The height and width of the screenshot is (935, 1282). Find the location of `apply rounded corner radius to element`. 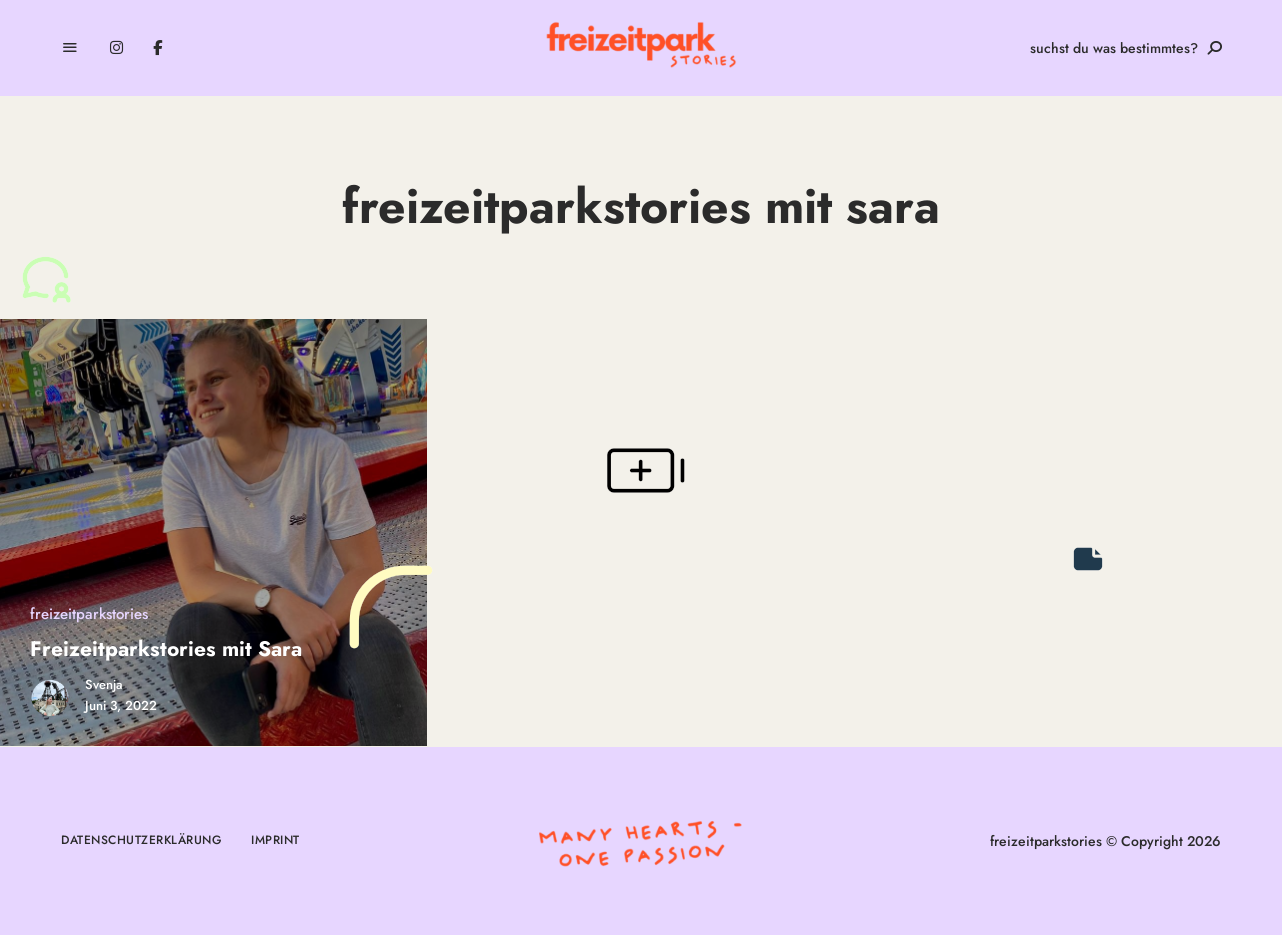

apply rounded corner radius to element is located at coordinates (391, 607).